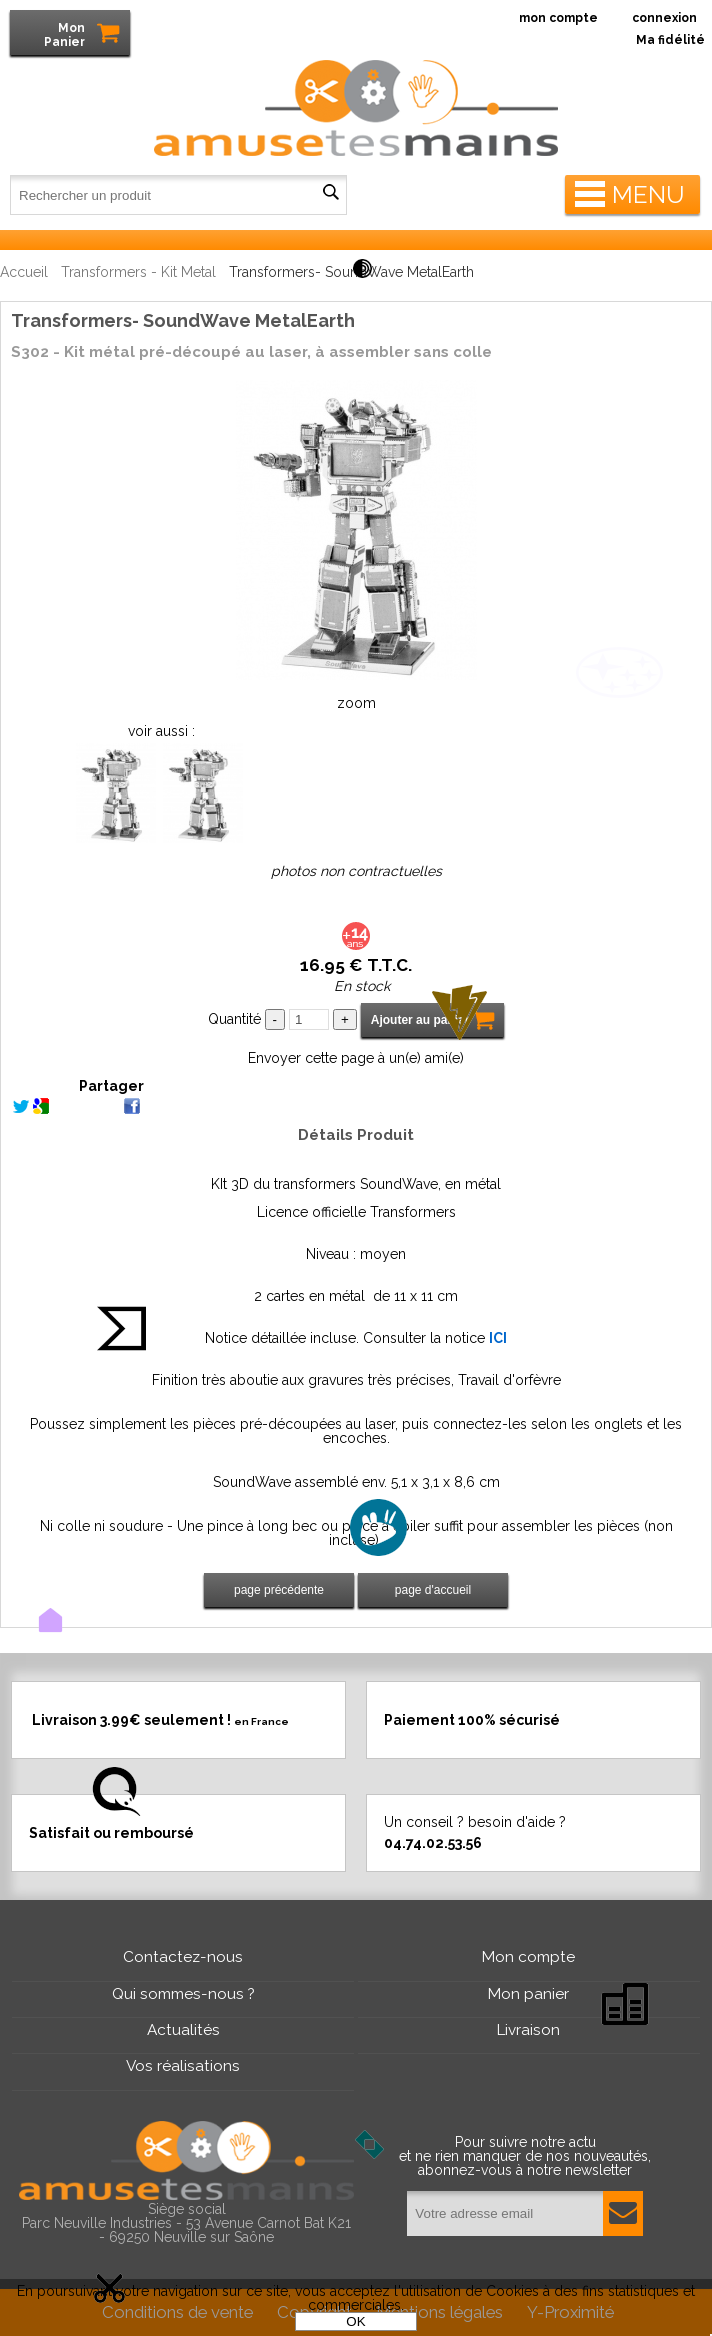  Describe the element at coordinates (50, 1620) in the screenshot. I see `navigate to home screen` at that location.